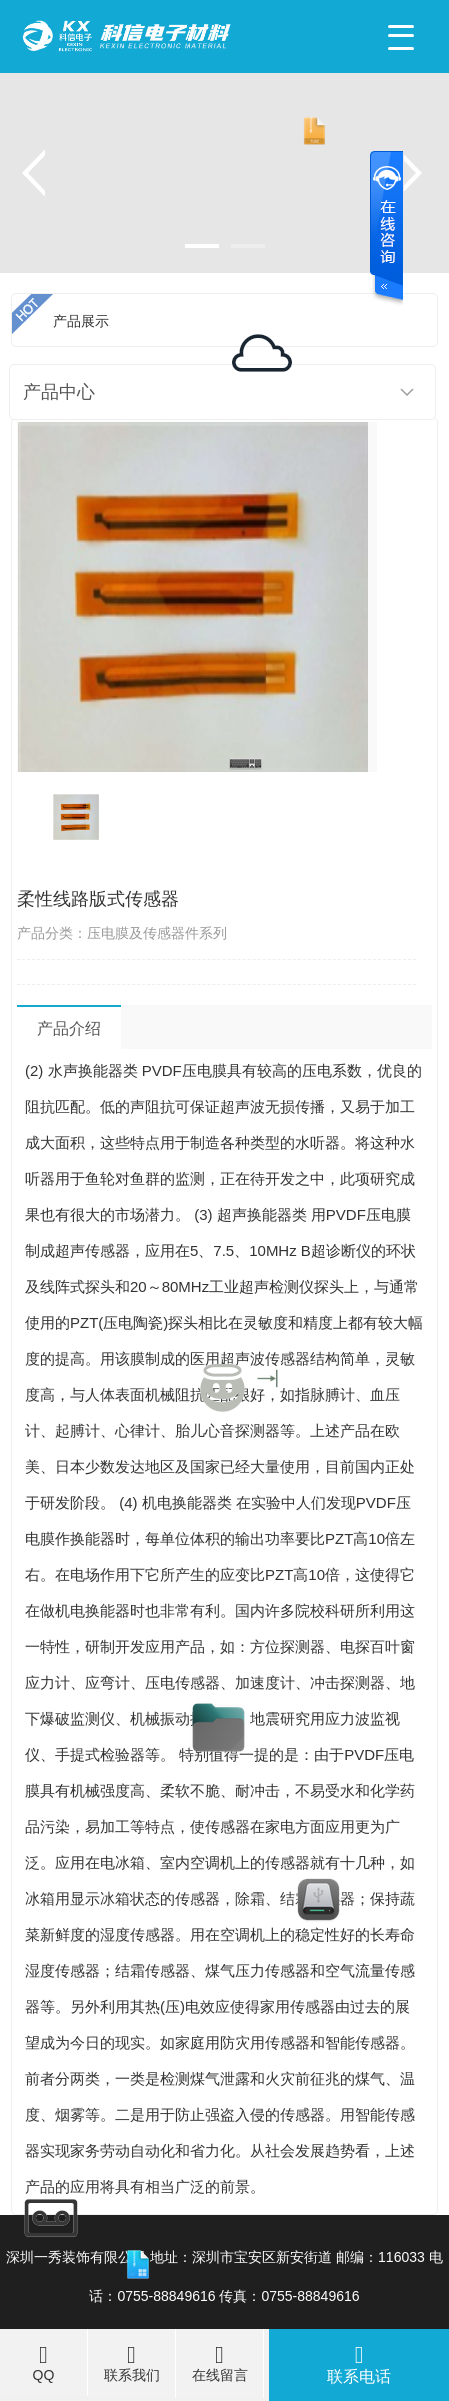 The height and width of the screenshot is (2401, 449). I want to click on an lrzip-compressed tar archive file, so click(314, 131).